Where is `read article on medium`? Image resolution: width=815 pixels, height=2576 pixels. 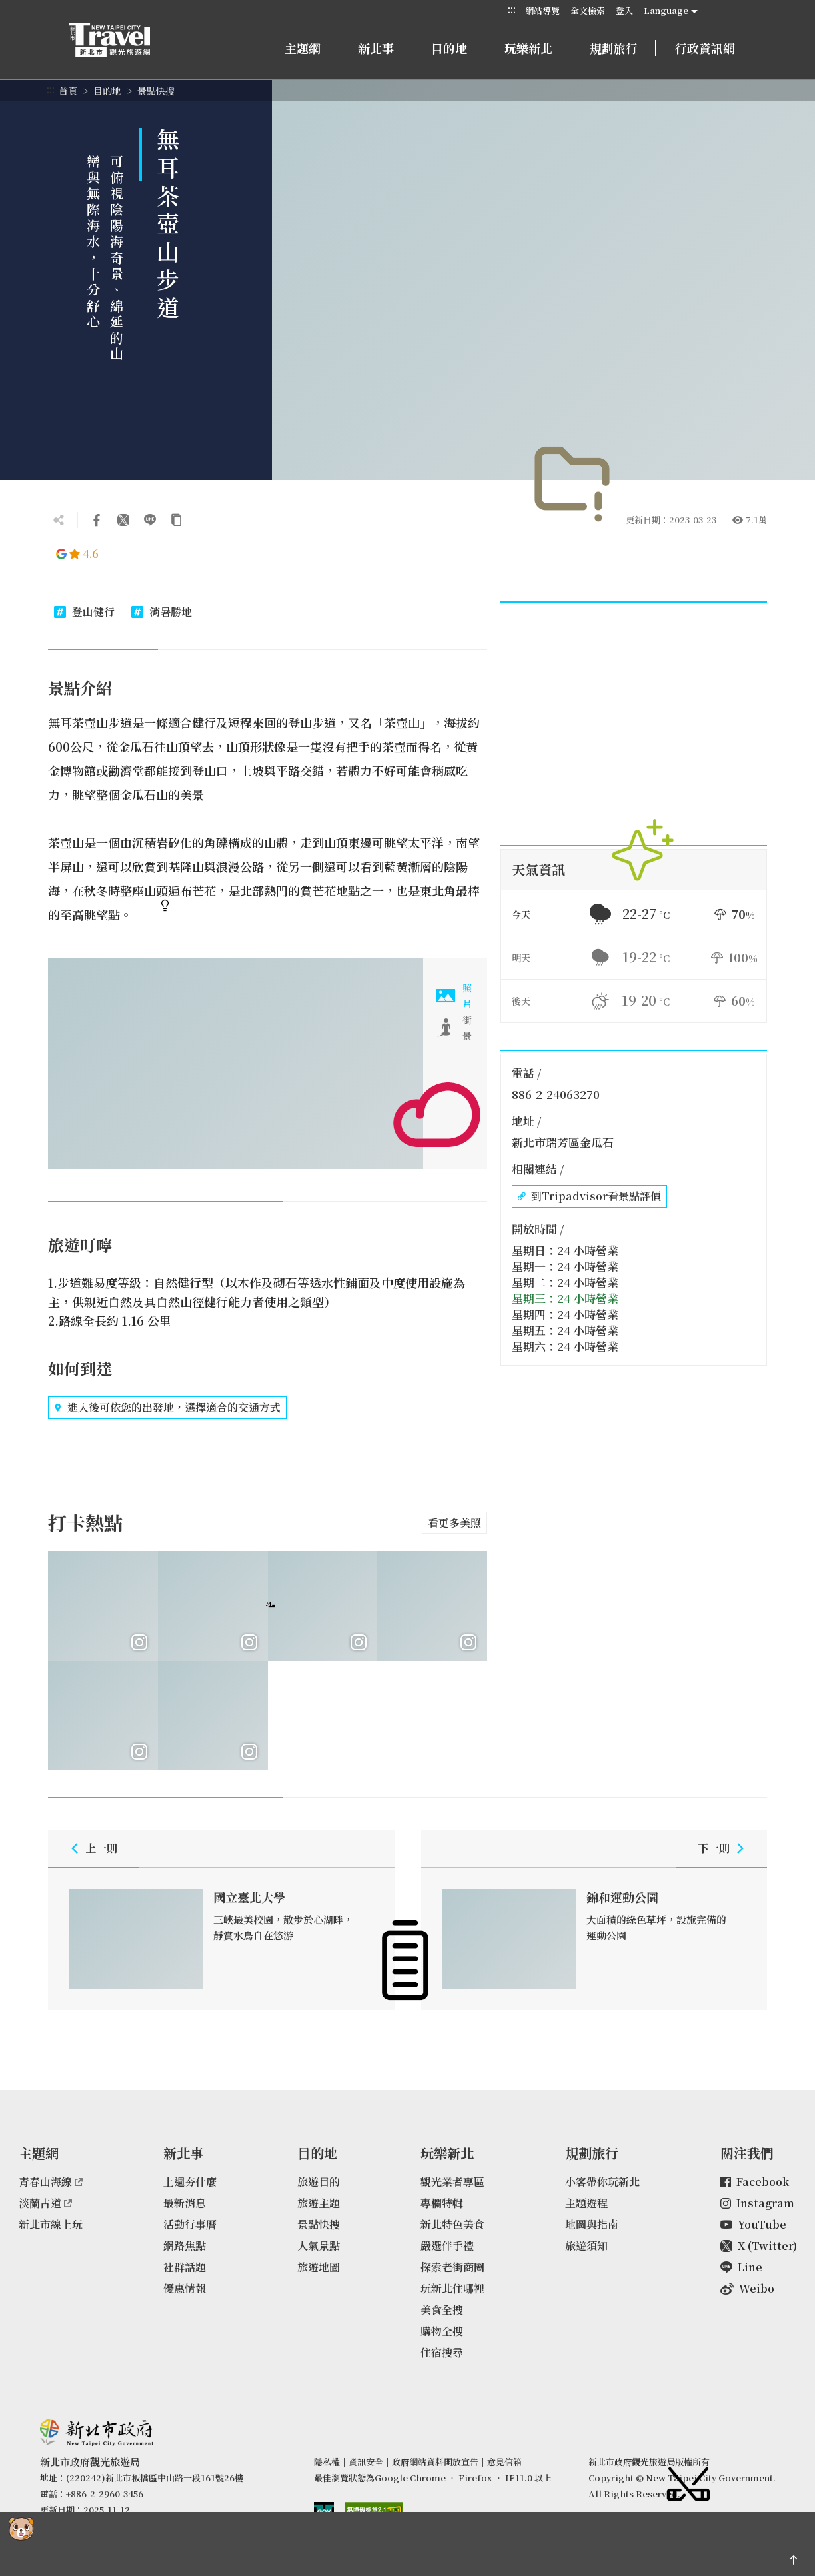
read article on medium is located at coordinates (271, 1605).